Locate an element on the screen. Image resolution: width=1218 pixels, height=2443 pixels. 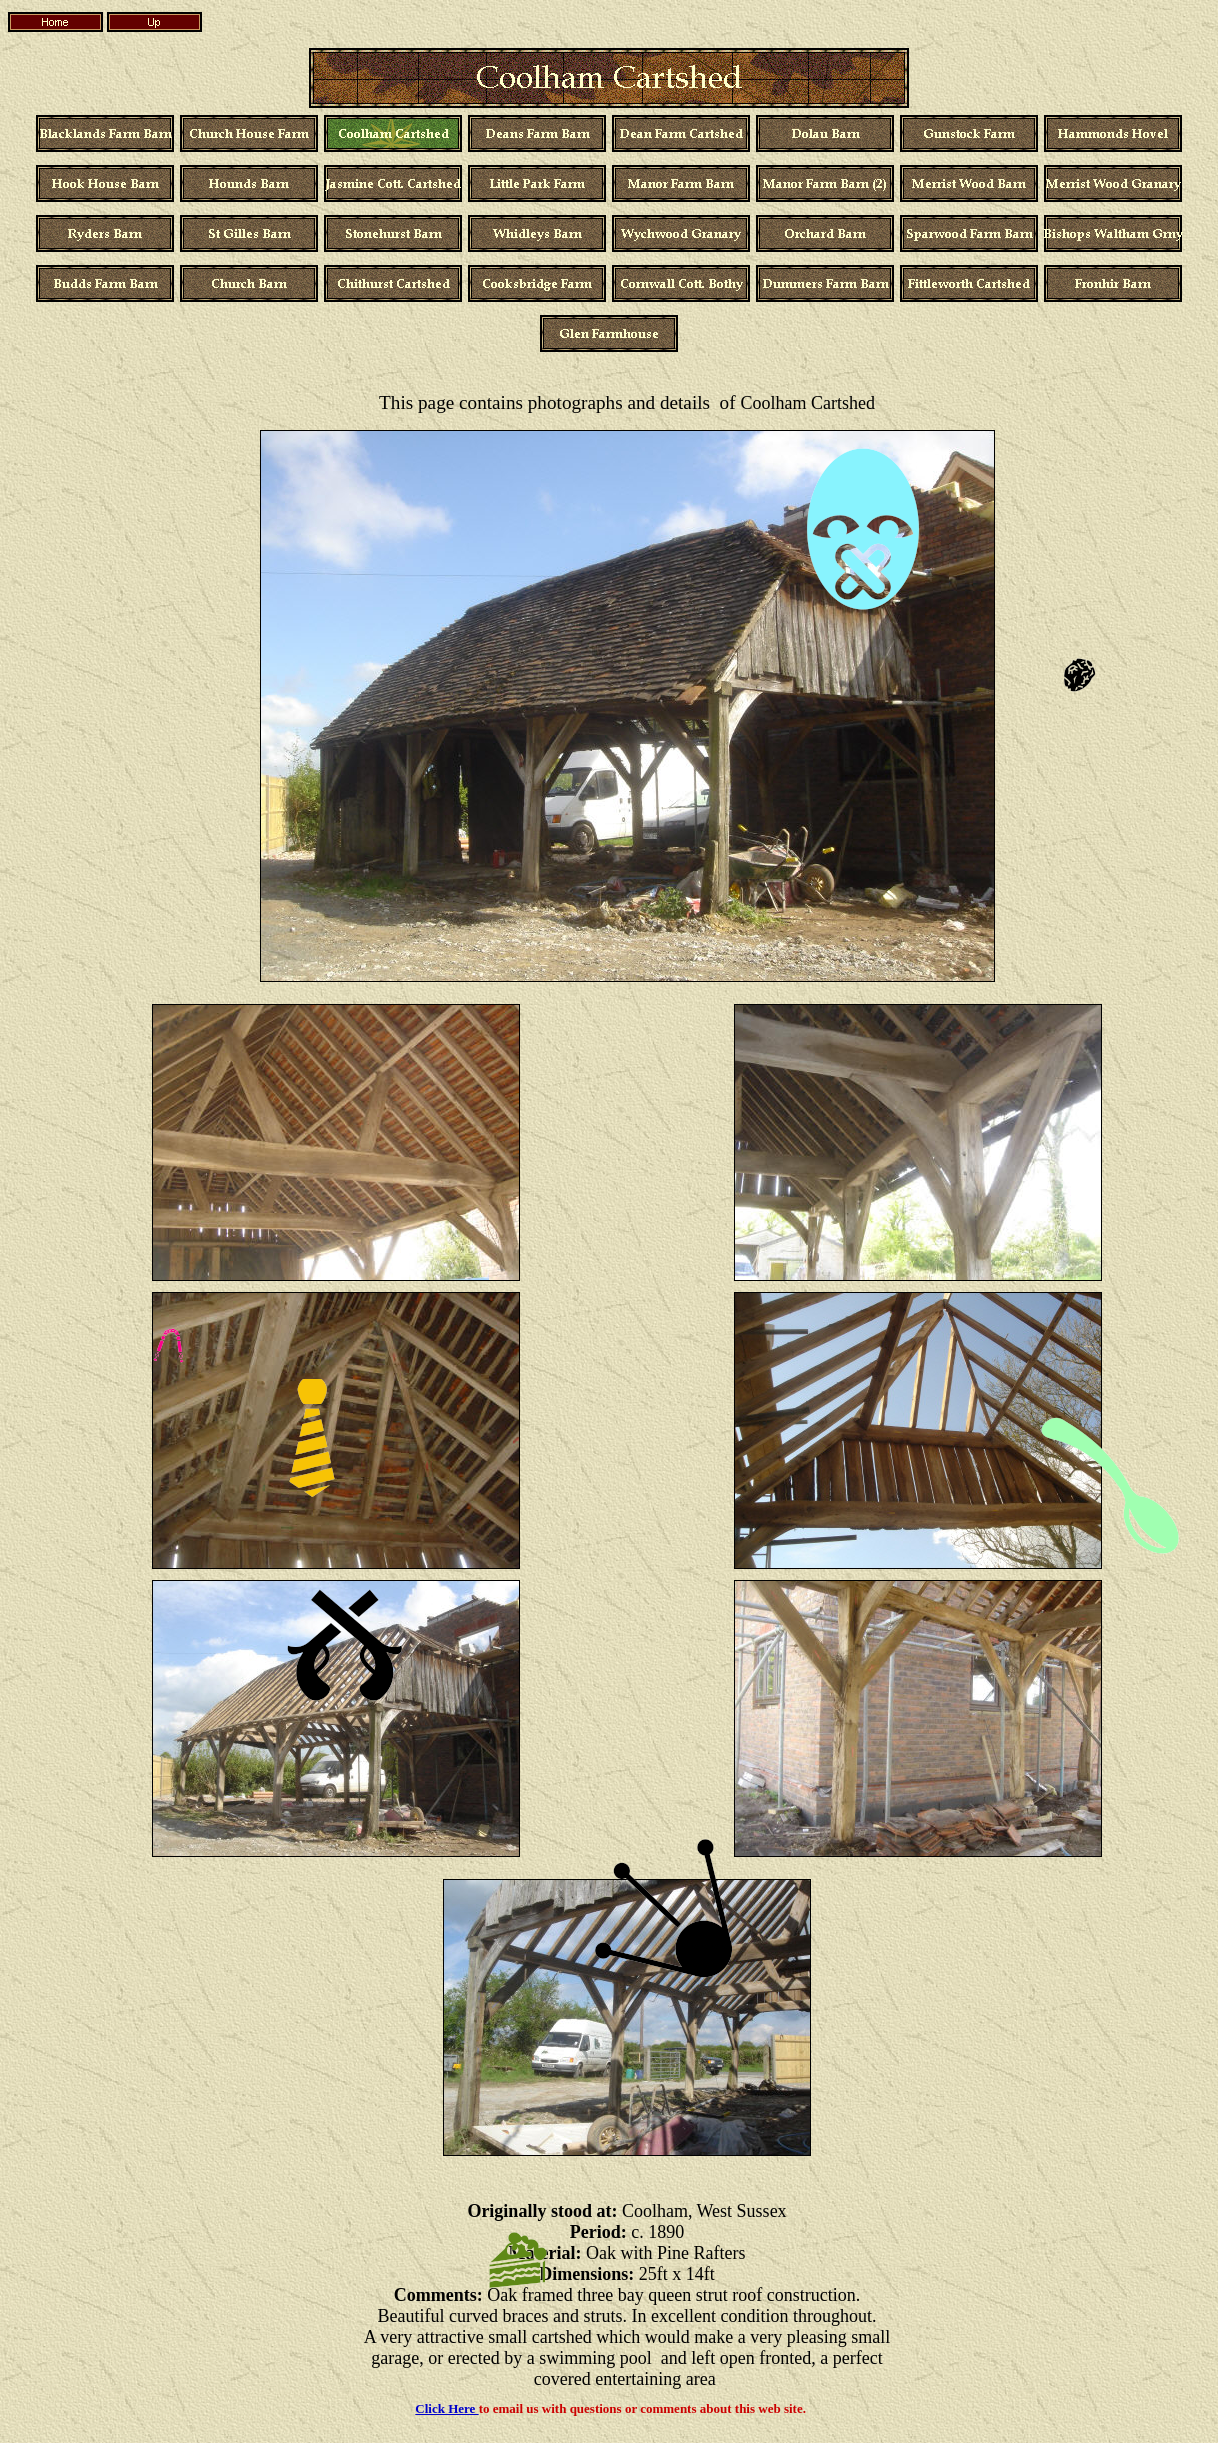
select utensil or cutlery option is located at coordinates (1110, 1485).